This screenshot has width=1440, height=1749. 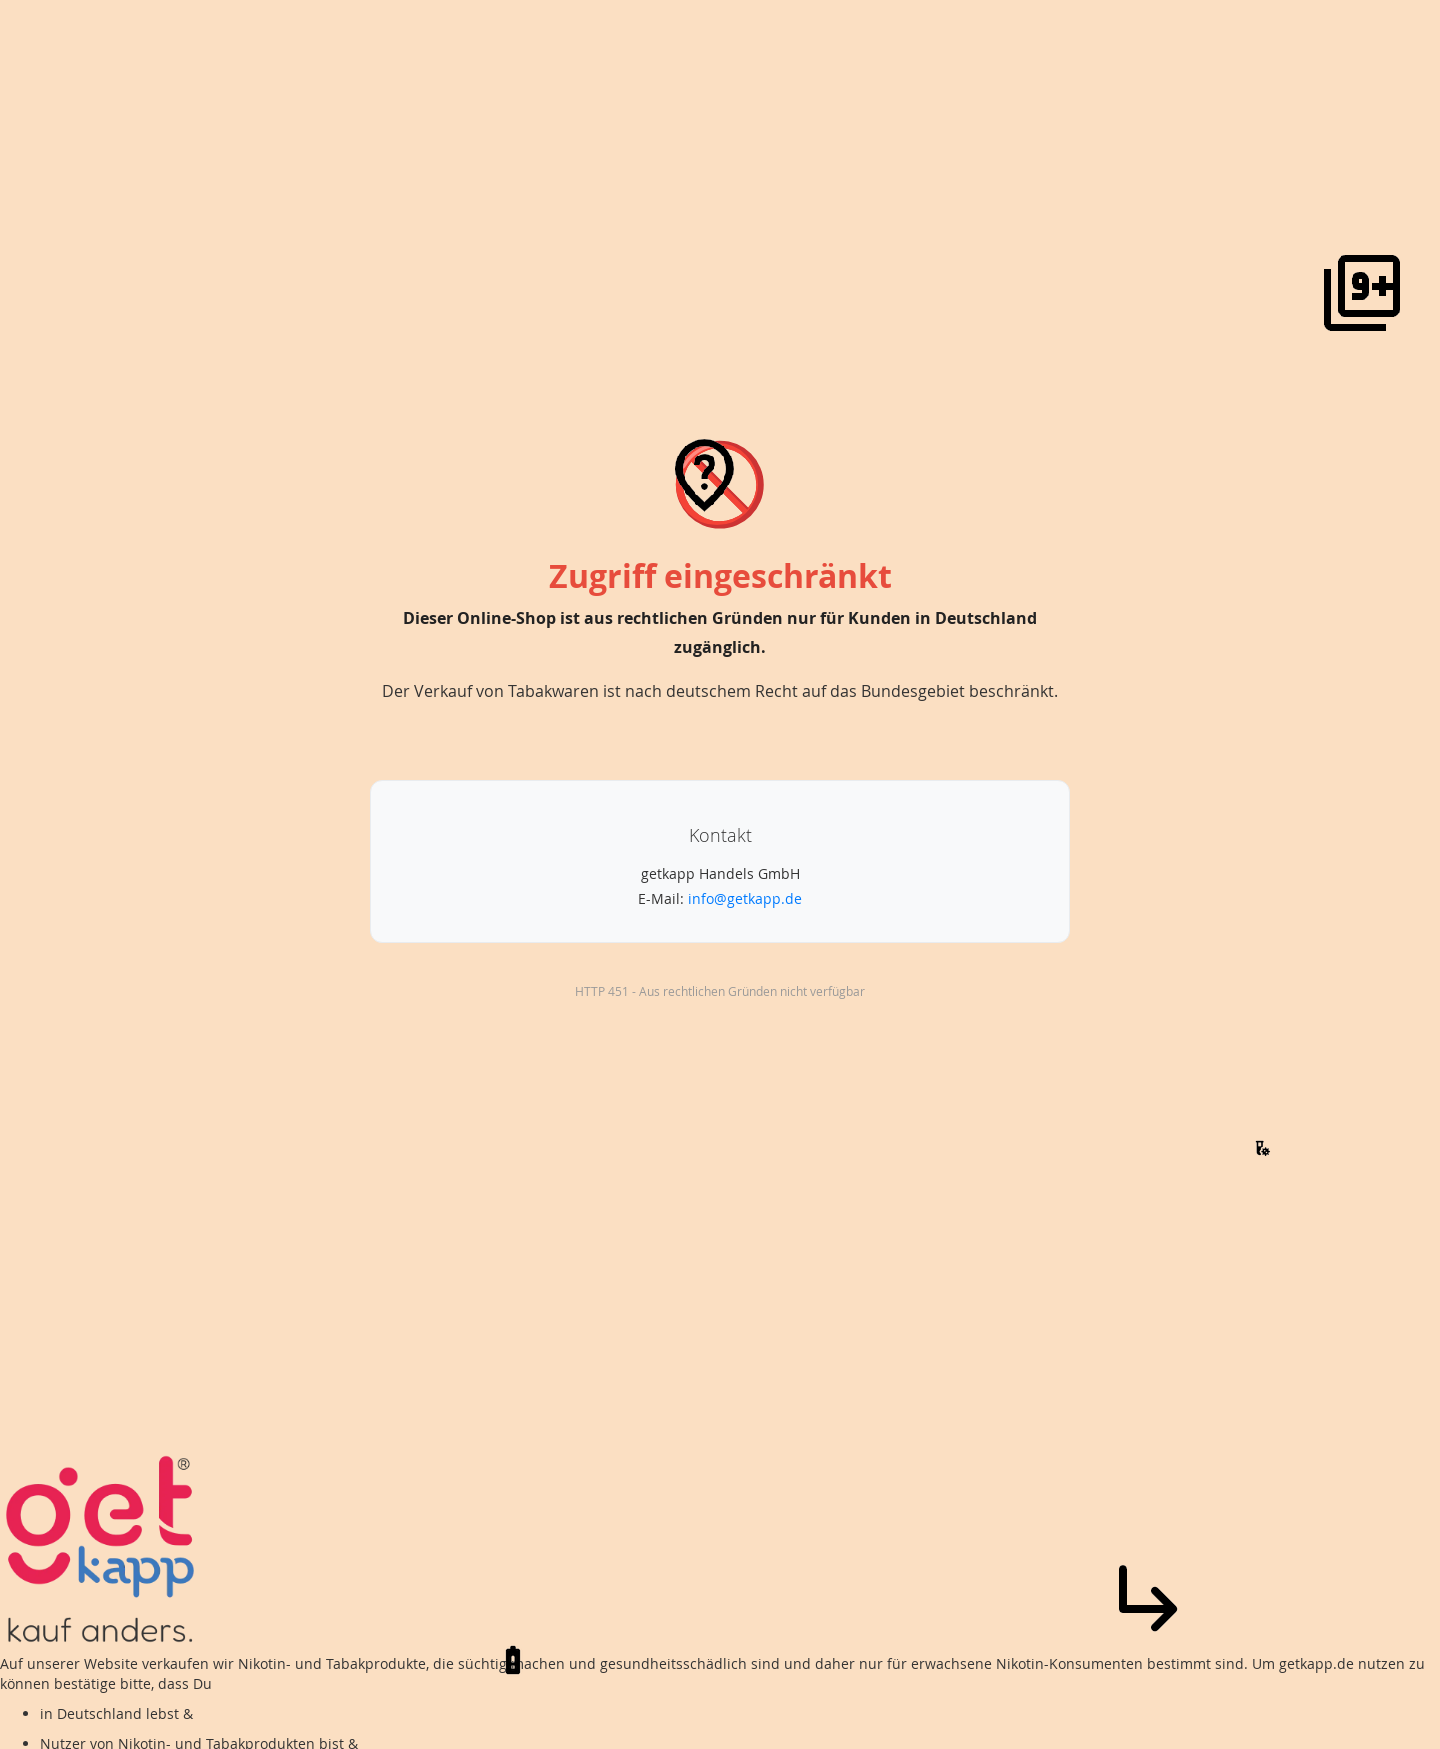 What do you see at coordinates (704, 475) in the screenshot?
I see `unknown or unverified location` at bounding box center [704, 475].